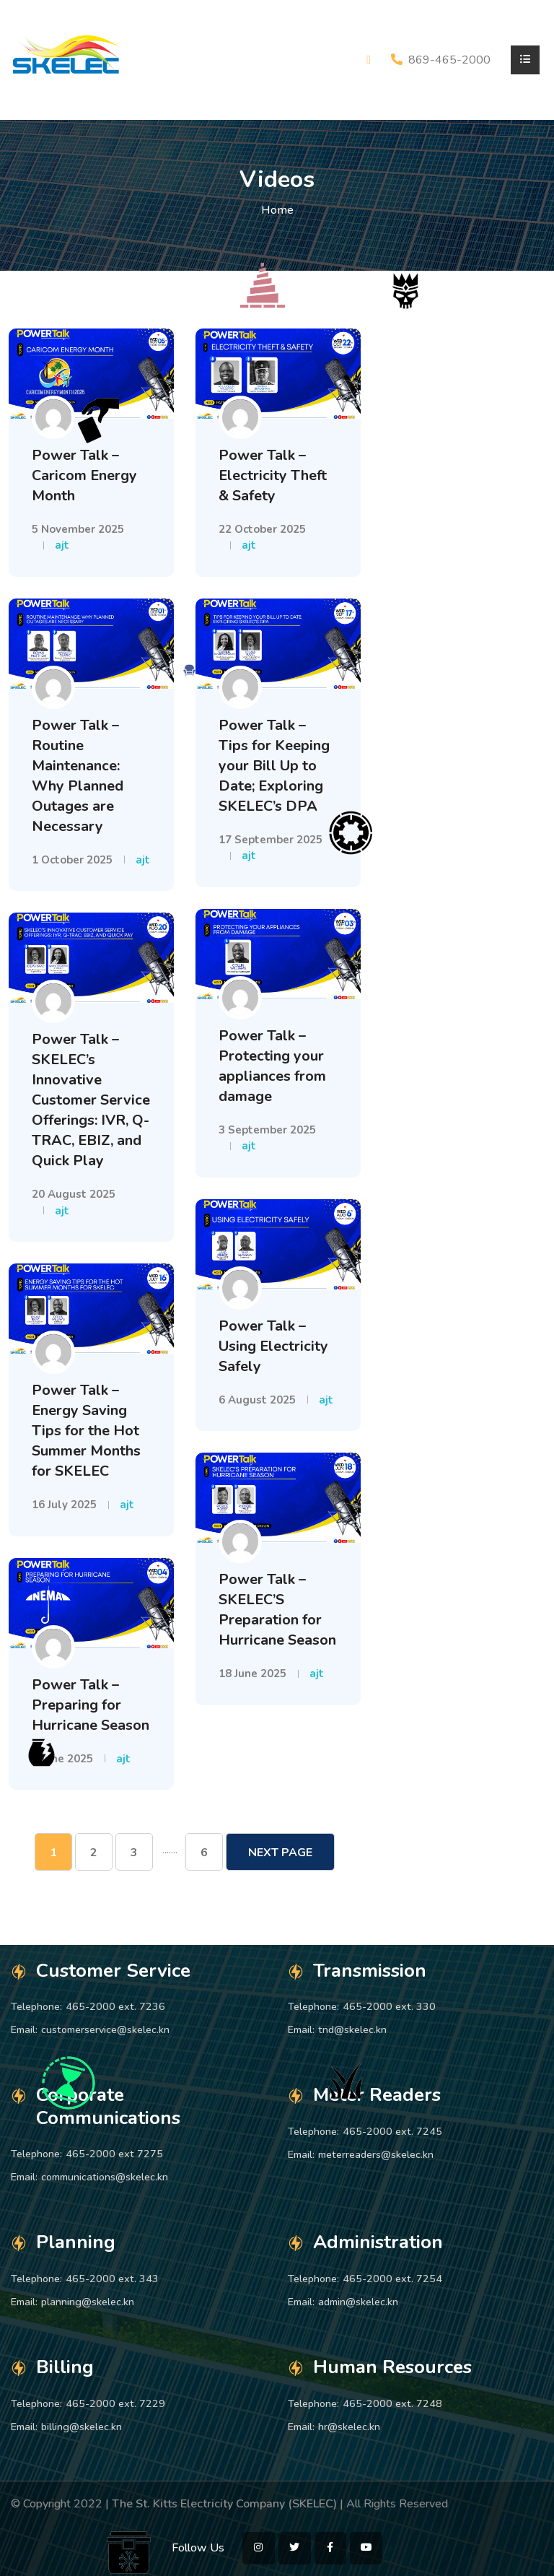  I want to click on browse furniture or home decor items, so click(189, 670).